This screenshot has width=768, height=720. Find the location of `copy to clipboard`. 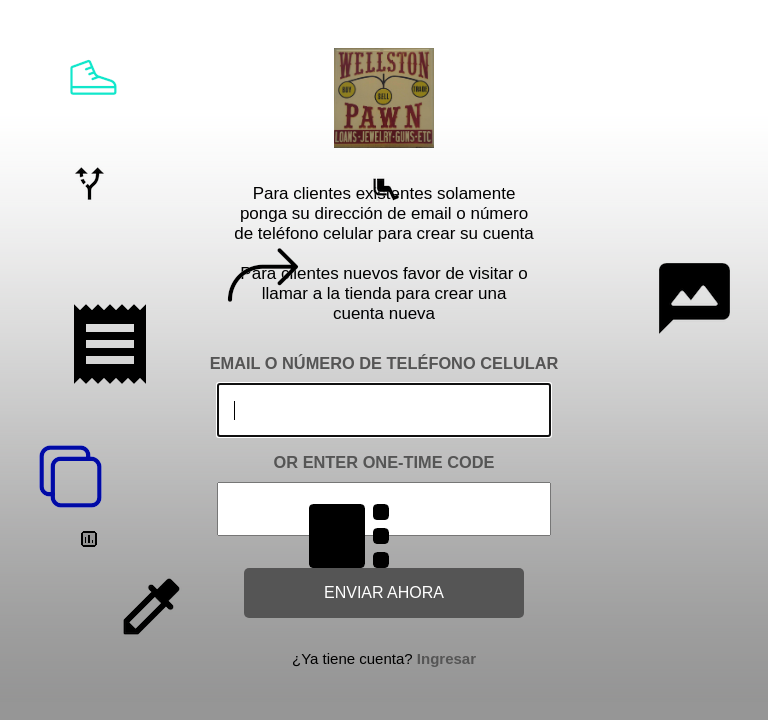

copy to clipboard is located at coordinates (70, 476).